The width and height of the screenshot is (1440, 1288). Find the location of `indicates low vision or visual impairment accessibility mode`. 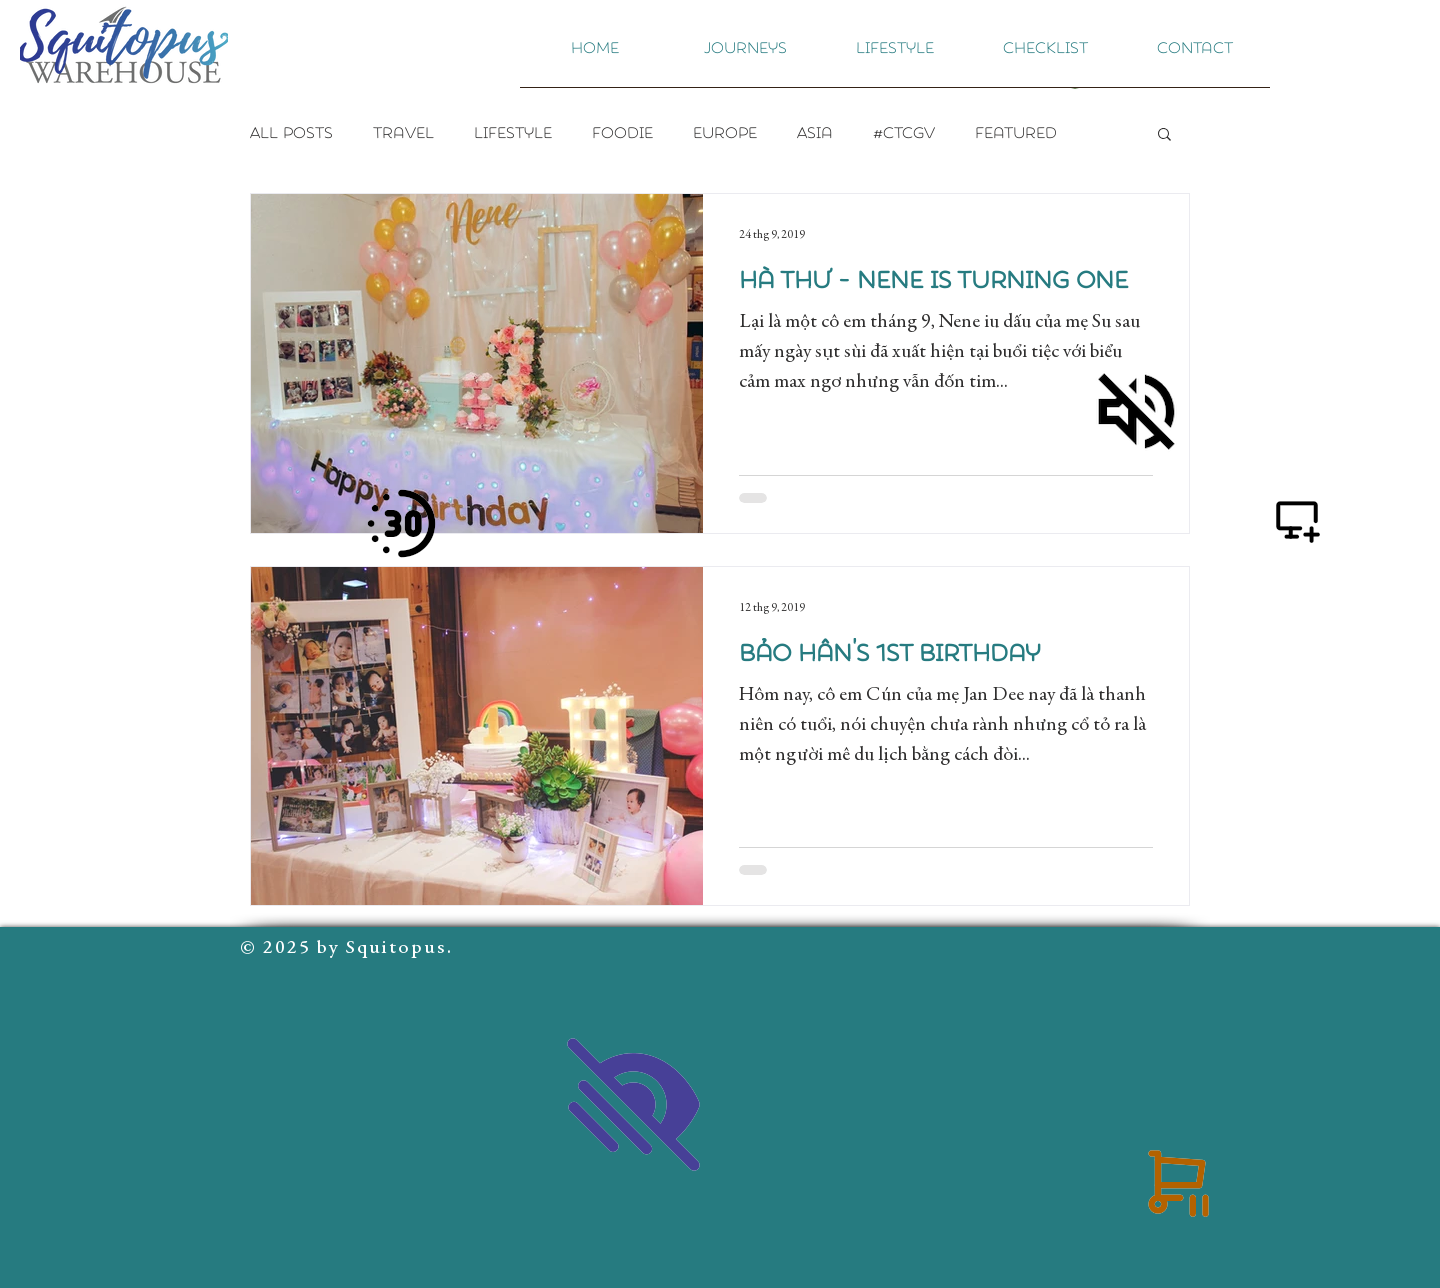

indicates low vision or visual impairment accessibility mode is located at coordinates (633, 1104).